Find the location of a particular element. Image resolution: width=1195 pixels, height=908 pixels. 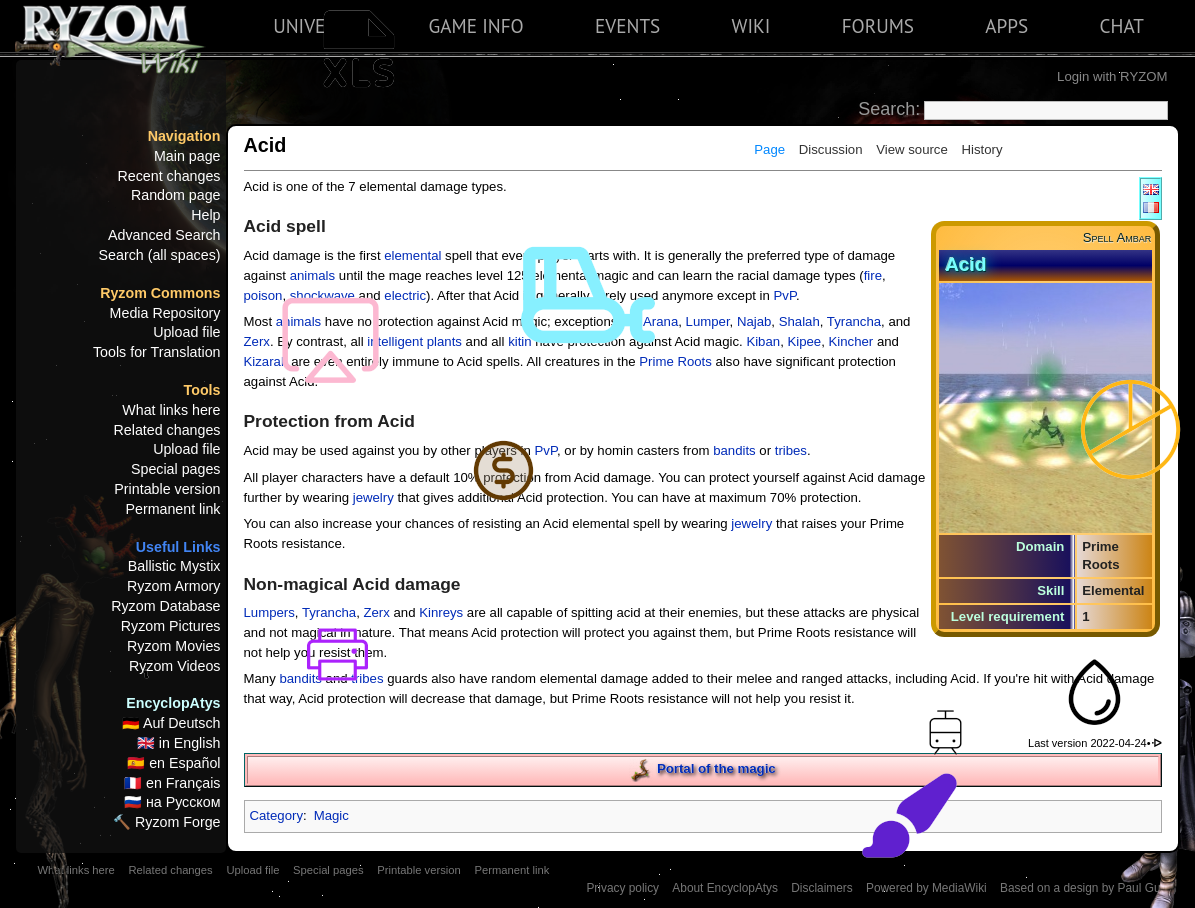

access drawing or painting tools is located at coordinates (909, 815).